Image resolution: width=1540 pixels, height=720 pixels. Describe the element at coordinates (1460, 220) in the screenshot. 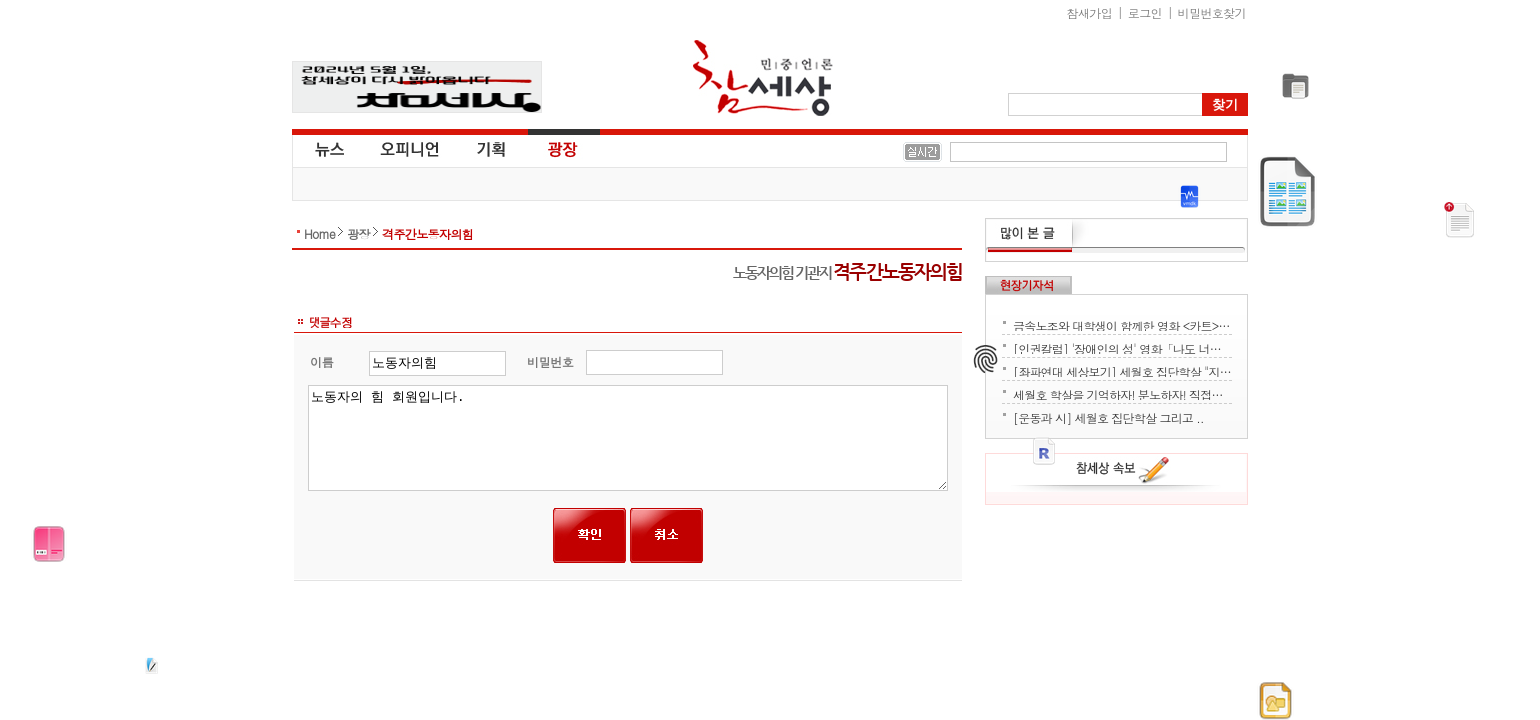

I see `send file via bluetooth` at that location.